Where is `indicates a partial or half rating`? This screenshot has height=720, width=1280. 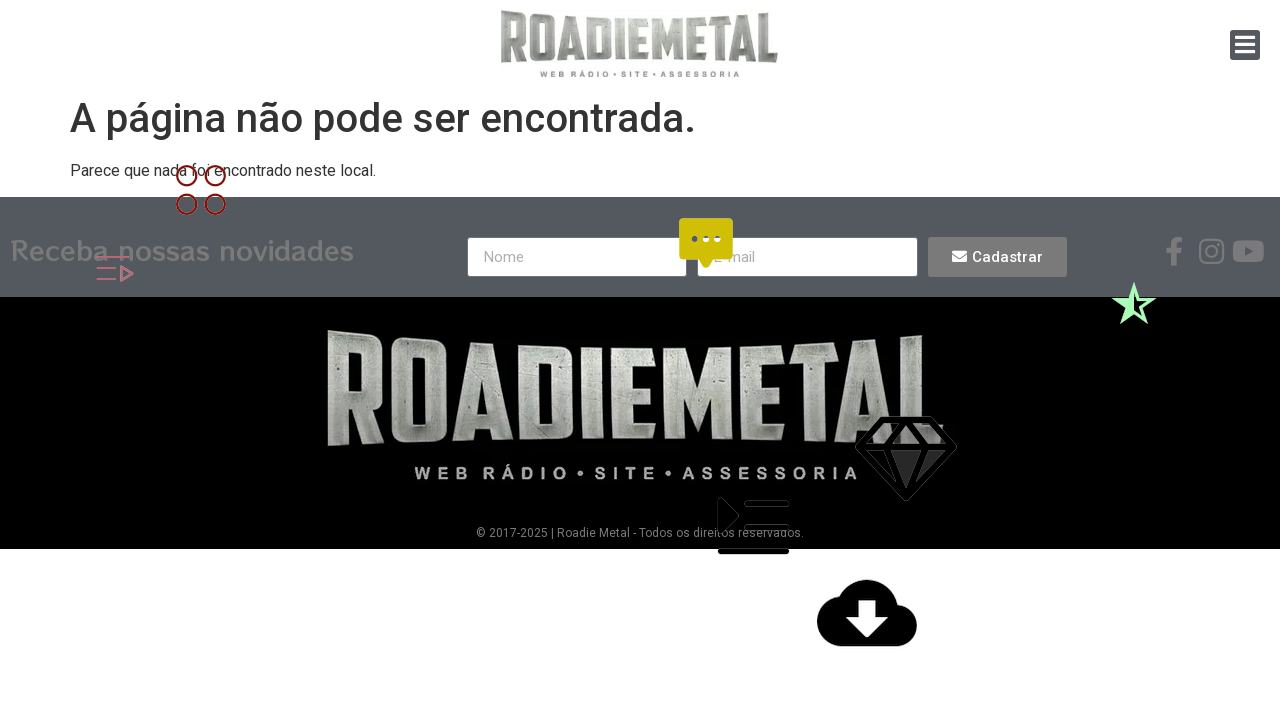 indicates a partial or half rating is located at coordinates (1134, 303).